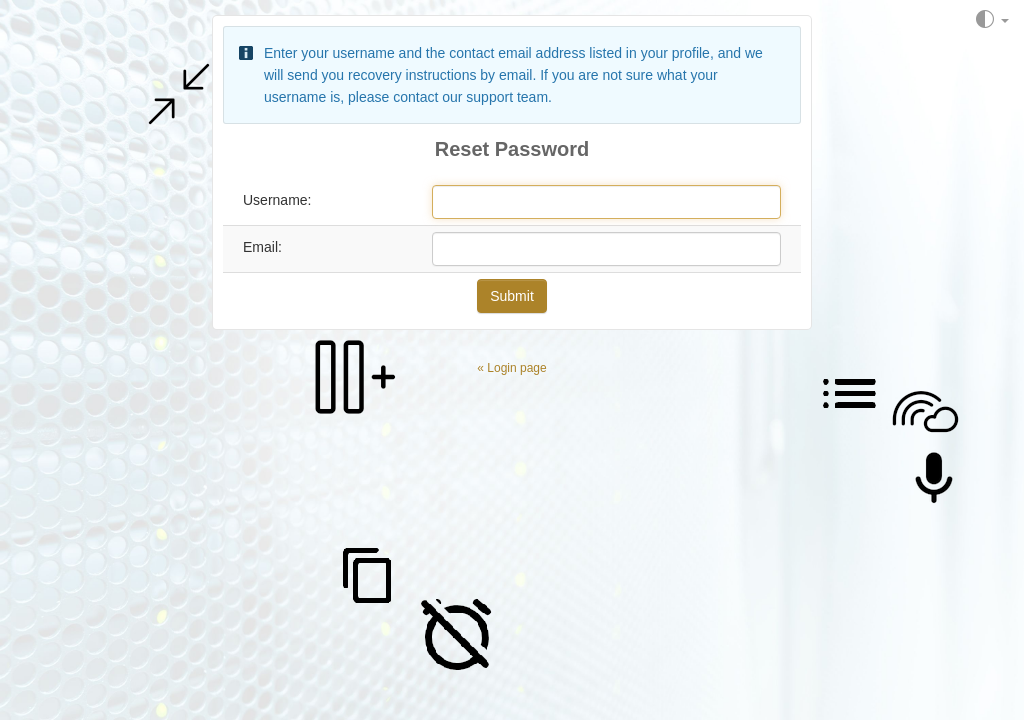 Image resolution: width=1024 pixels, height=720 pixels. What do you see at coordinates (849, 393) in the screenshot?
I see `view items in list format` at bounding box center [849, 393].